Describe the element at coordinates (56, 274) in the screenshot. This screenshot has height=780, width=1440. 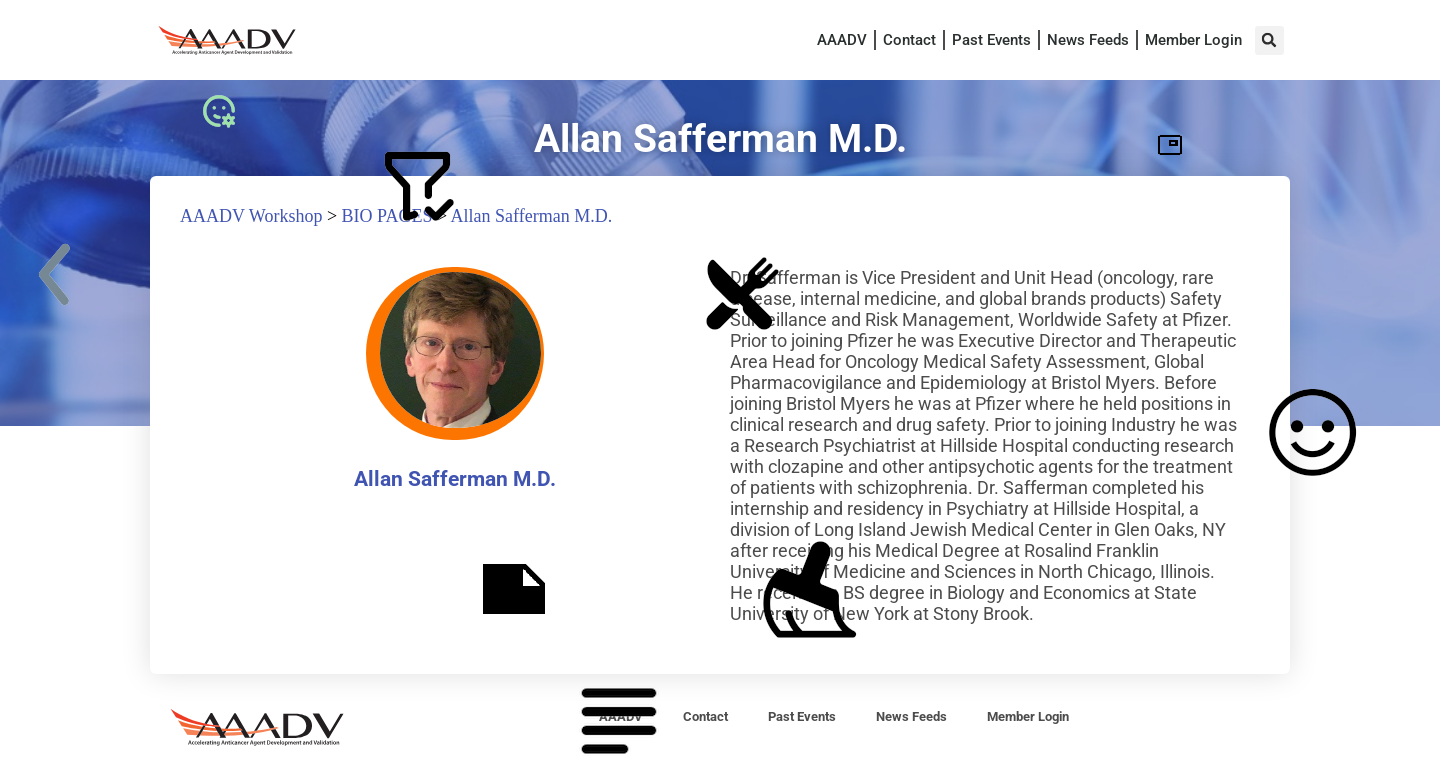
I see `go back to the previous screen` at that location.